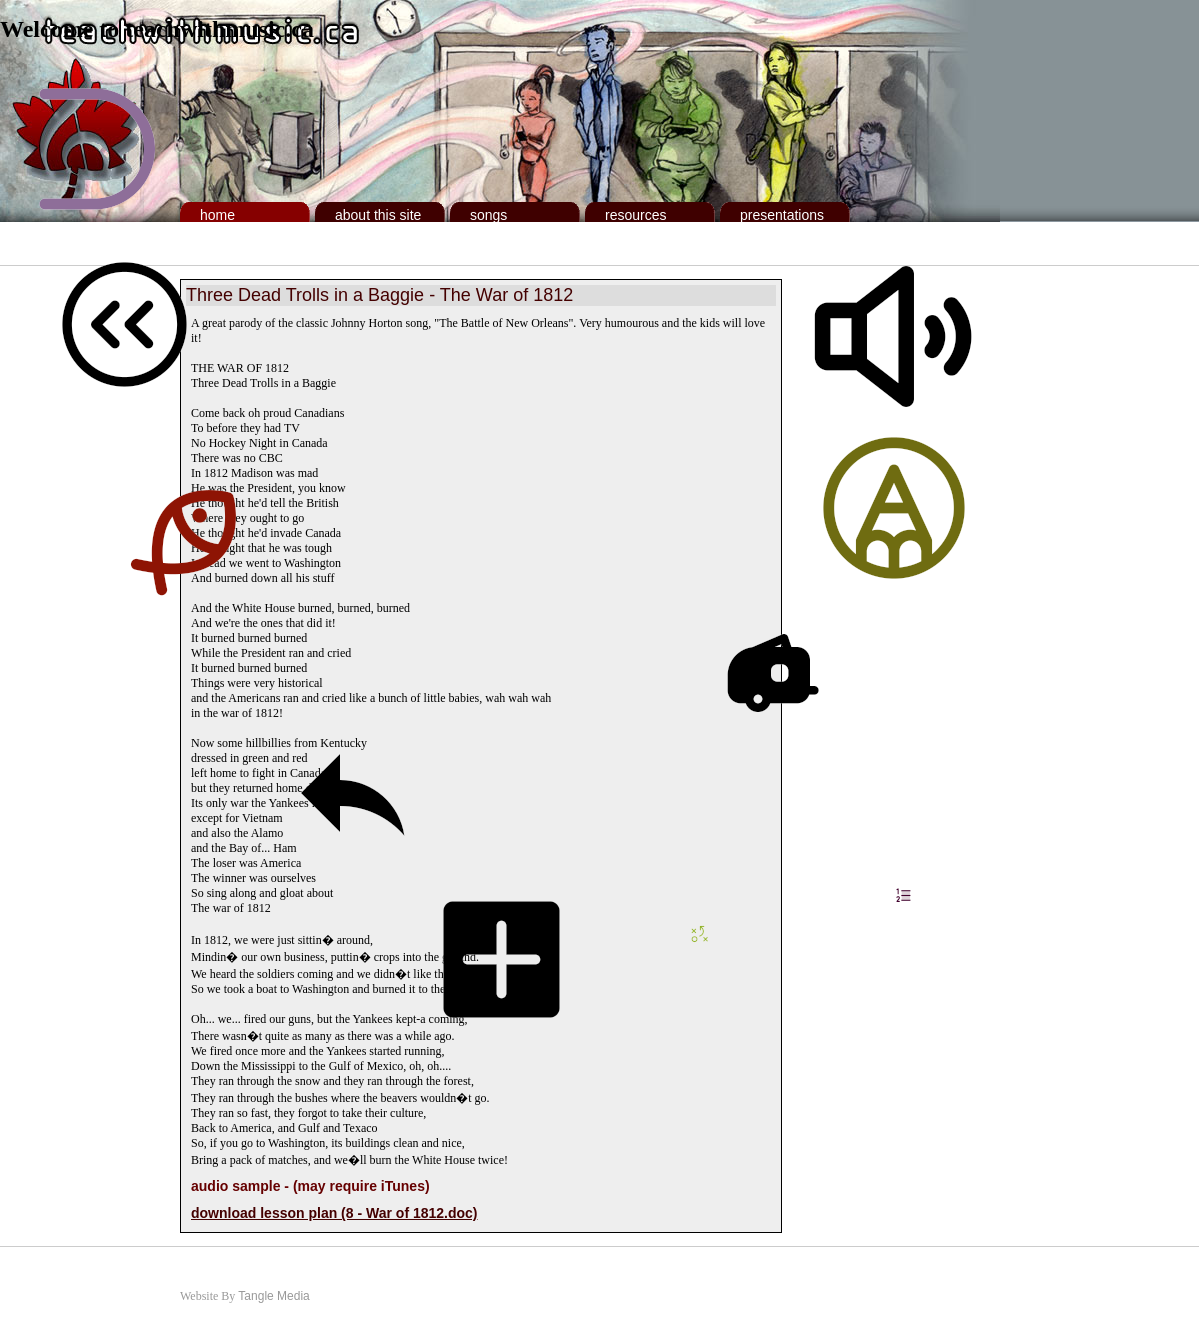  What do you see at coordinates (187, 539) in the screenshot?
I see `indicates seafood or fish-related content` at bounding box center [187, 539].